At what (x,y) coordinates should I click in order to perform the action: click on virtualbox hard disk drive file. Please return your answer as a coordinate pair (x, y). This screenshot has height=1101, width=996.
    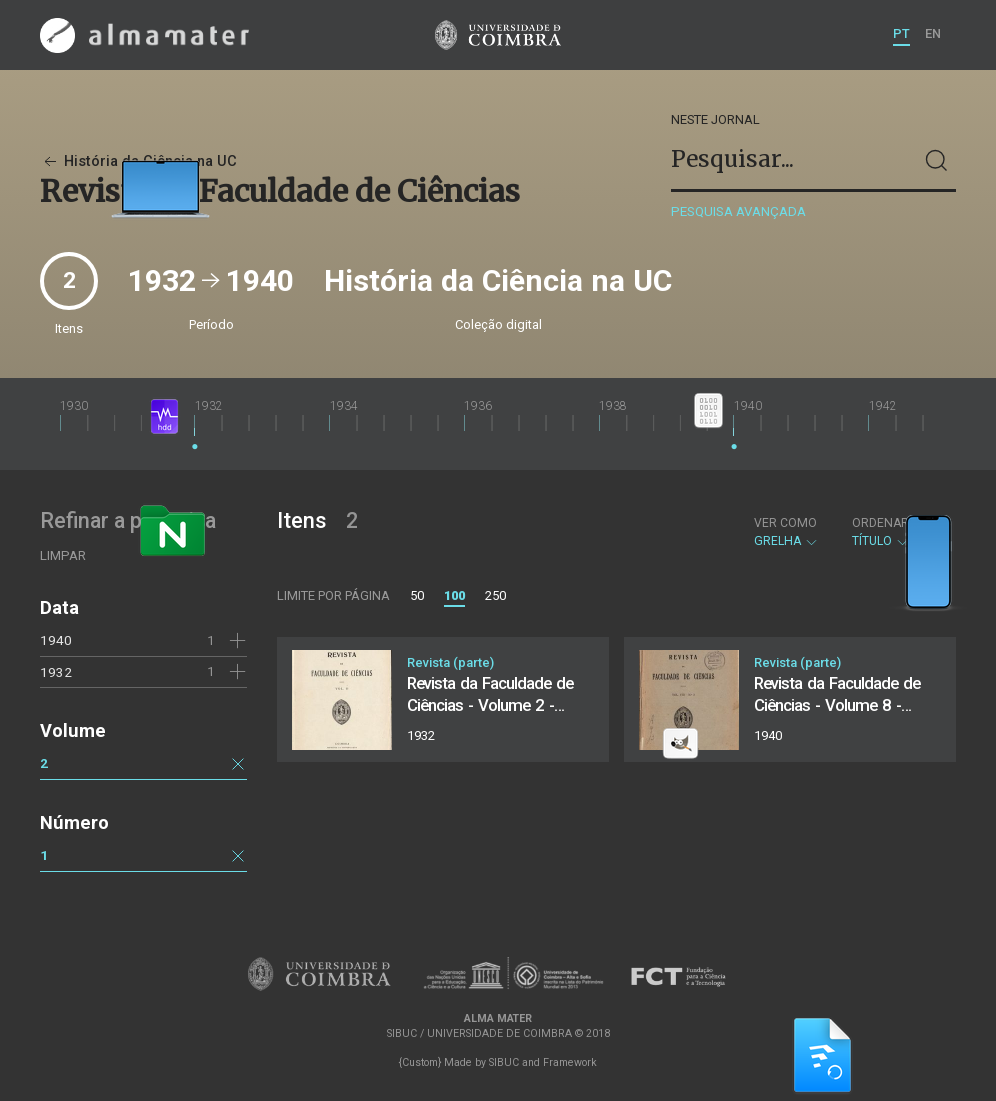
    Looking at the image, I should click on (164, 416).